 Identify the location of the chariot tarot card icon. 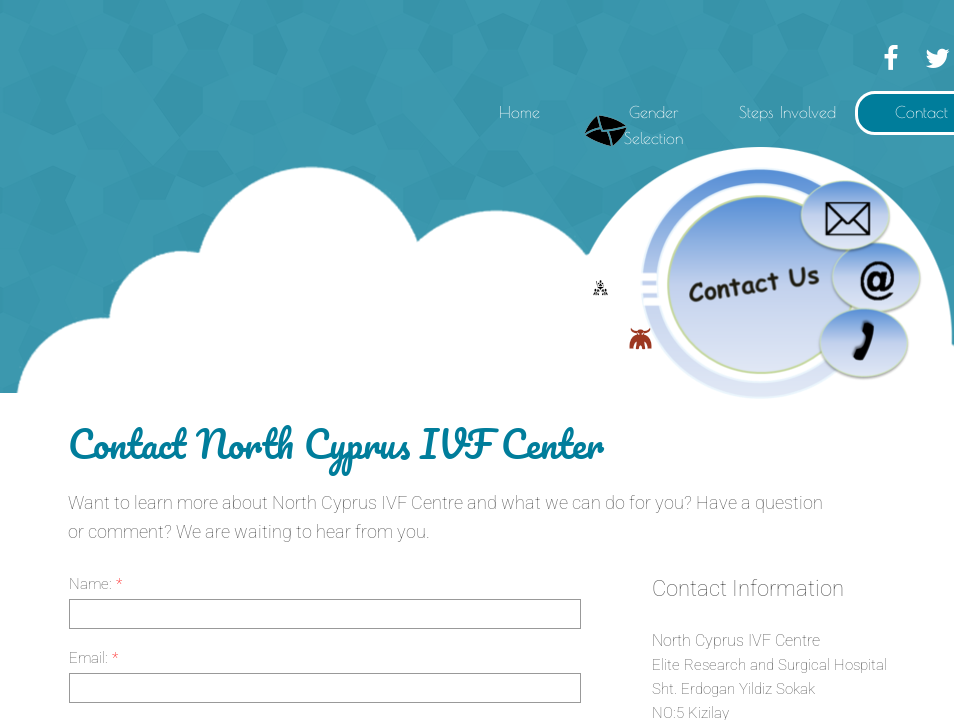
(600, 287).